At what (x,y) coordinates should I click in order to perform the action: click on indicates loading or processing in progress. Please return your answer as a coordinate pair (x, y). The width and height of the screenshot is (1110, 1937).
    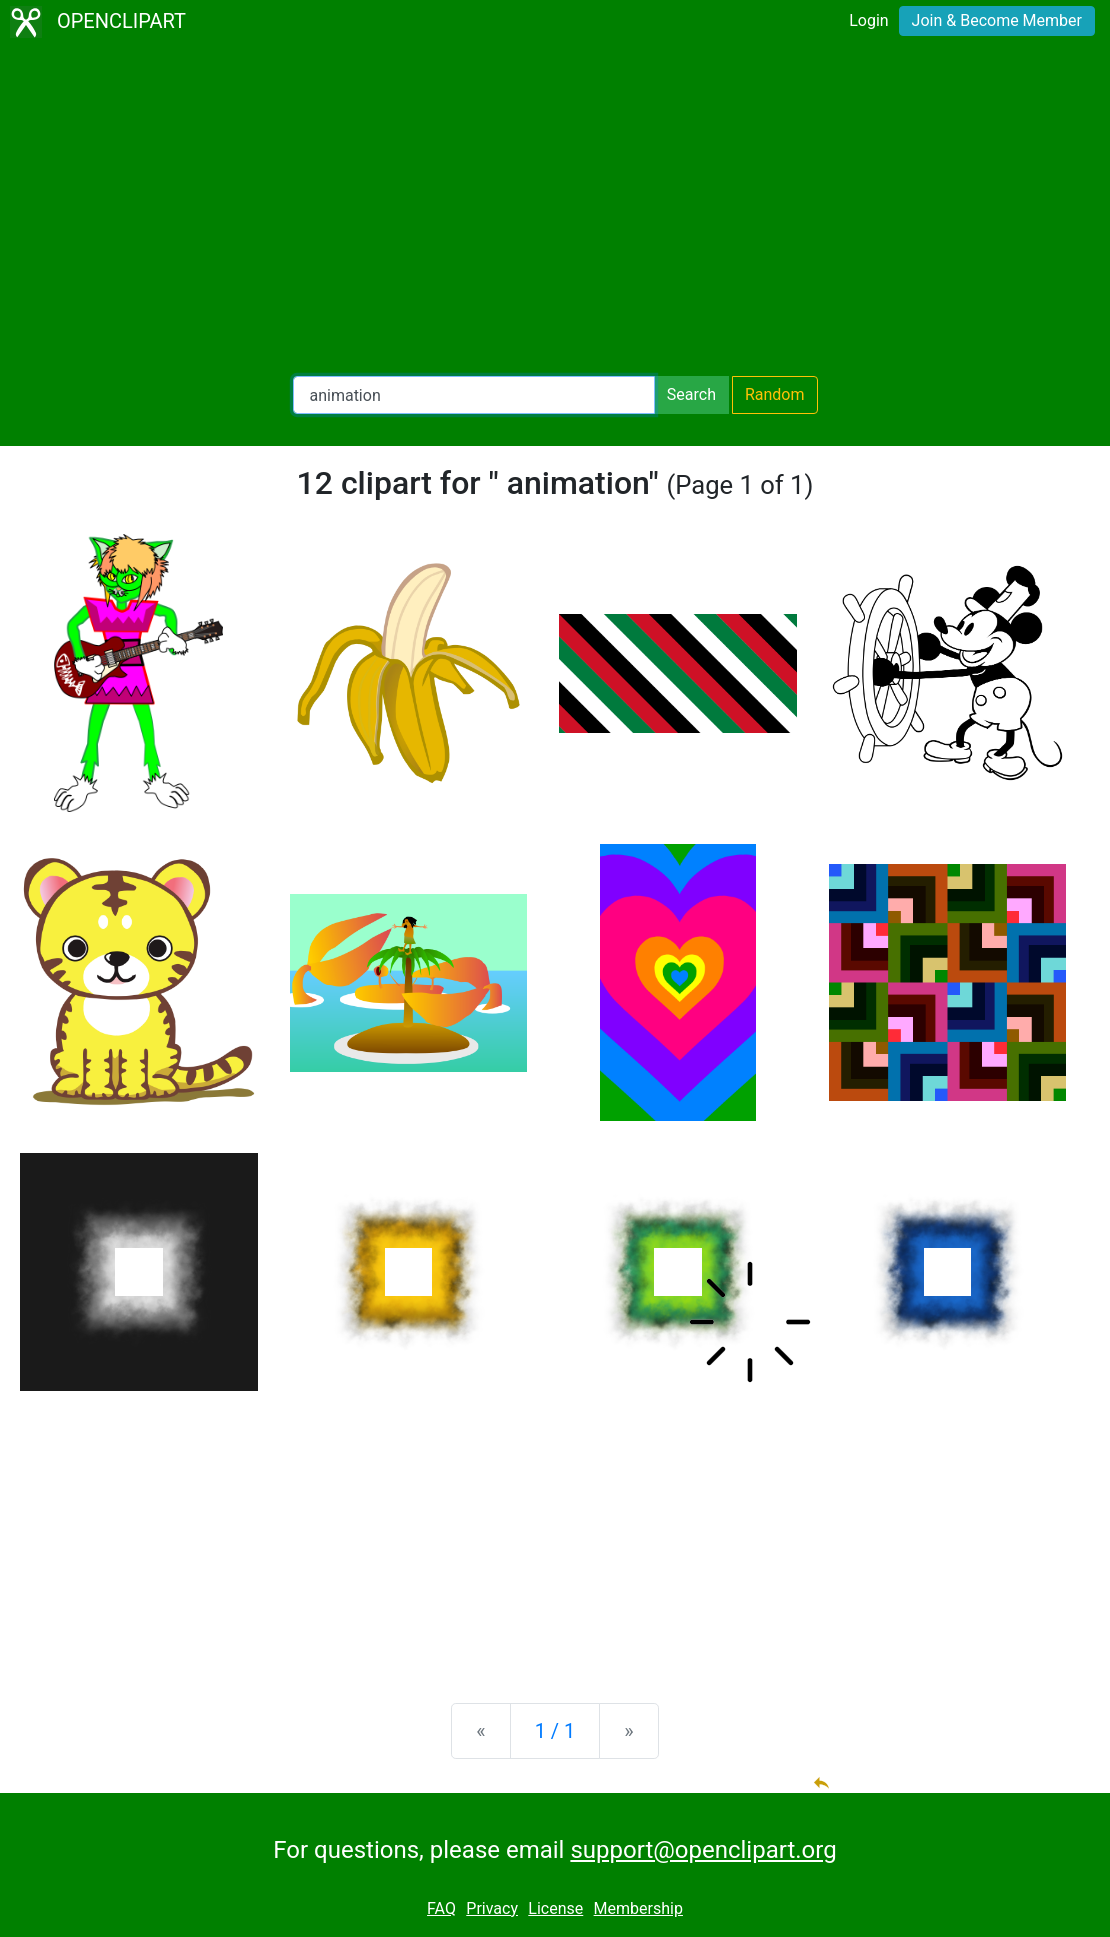
    Looking at the image, I should click on (750, 1322).